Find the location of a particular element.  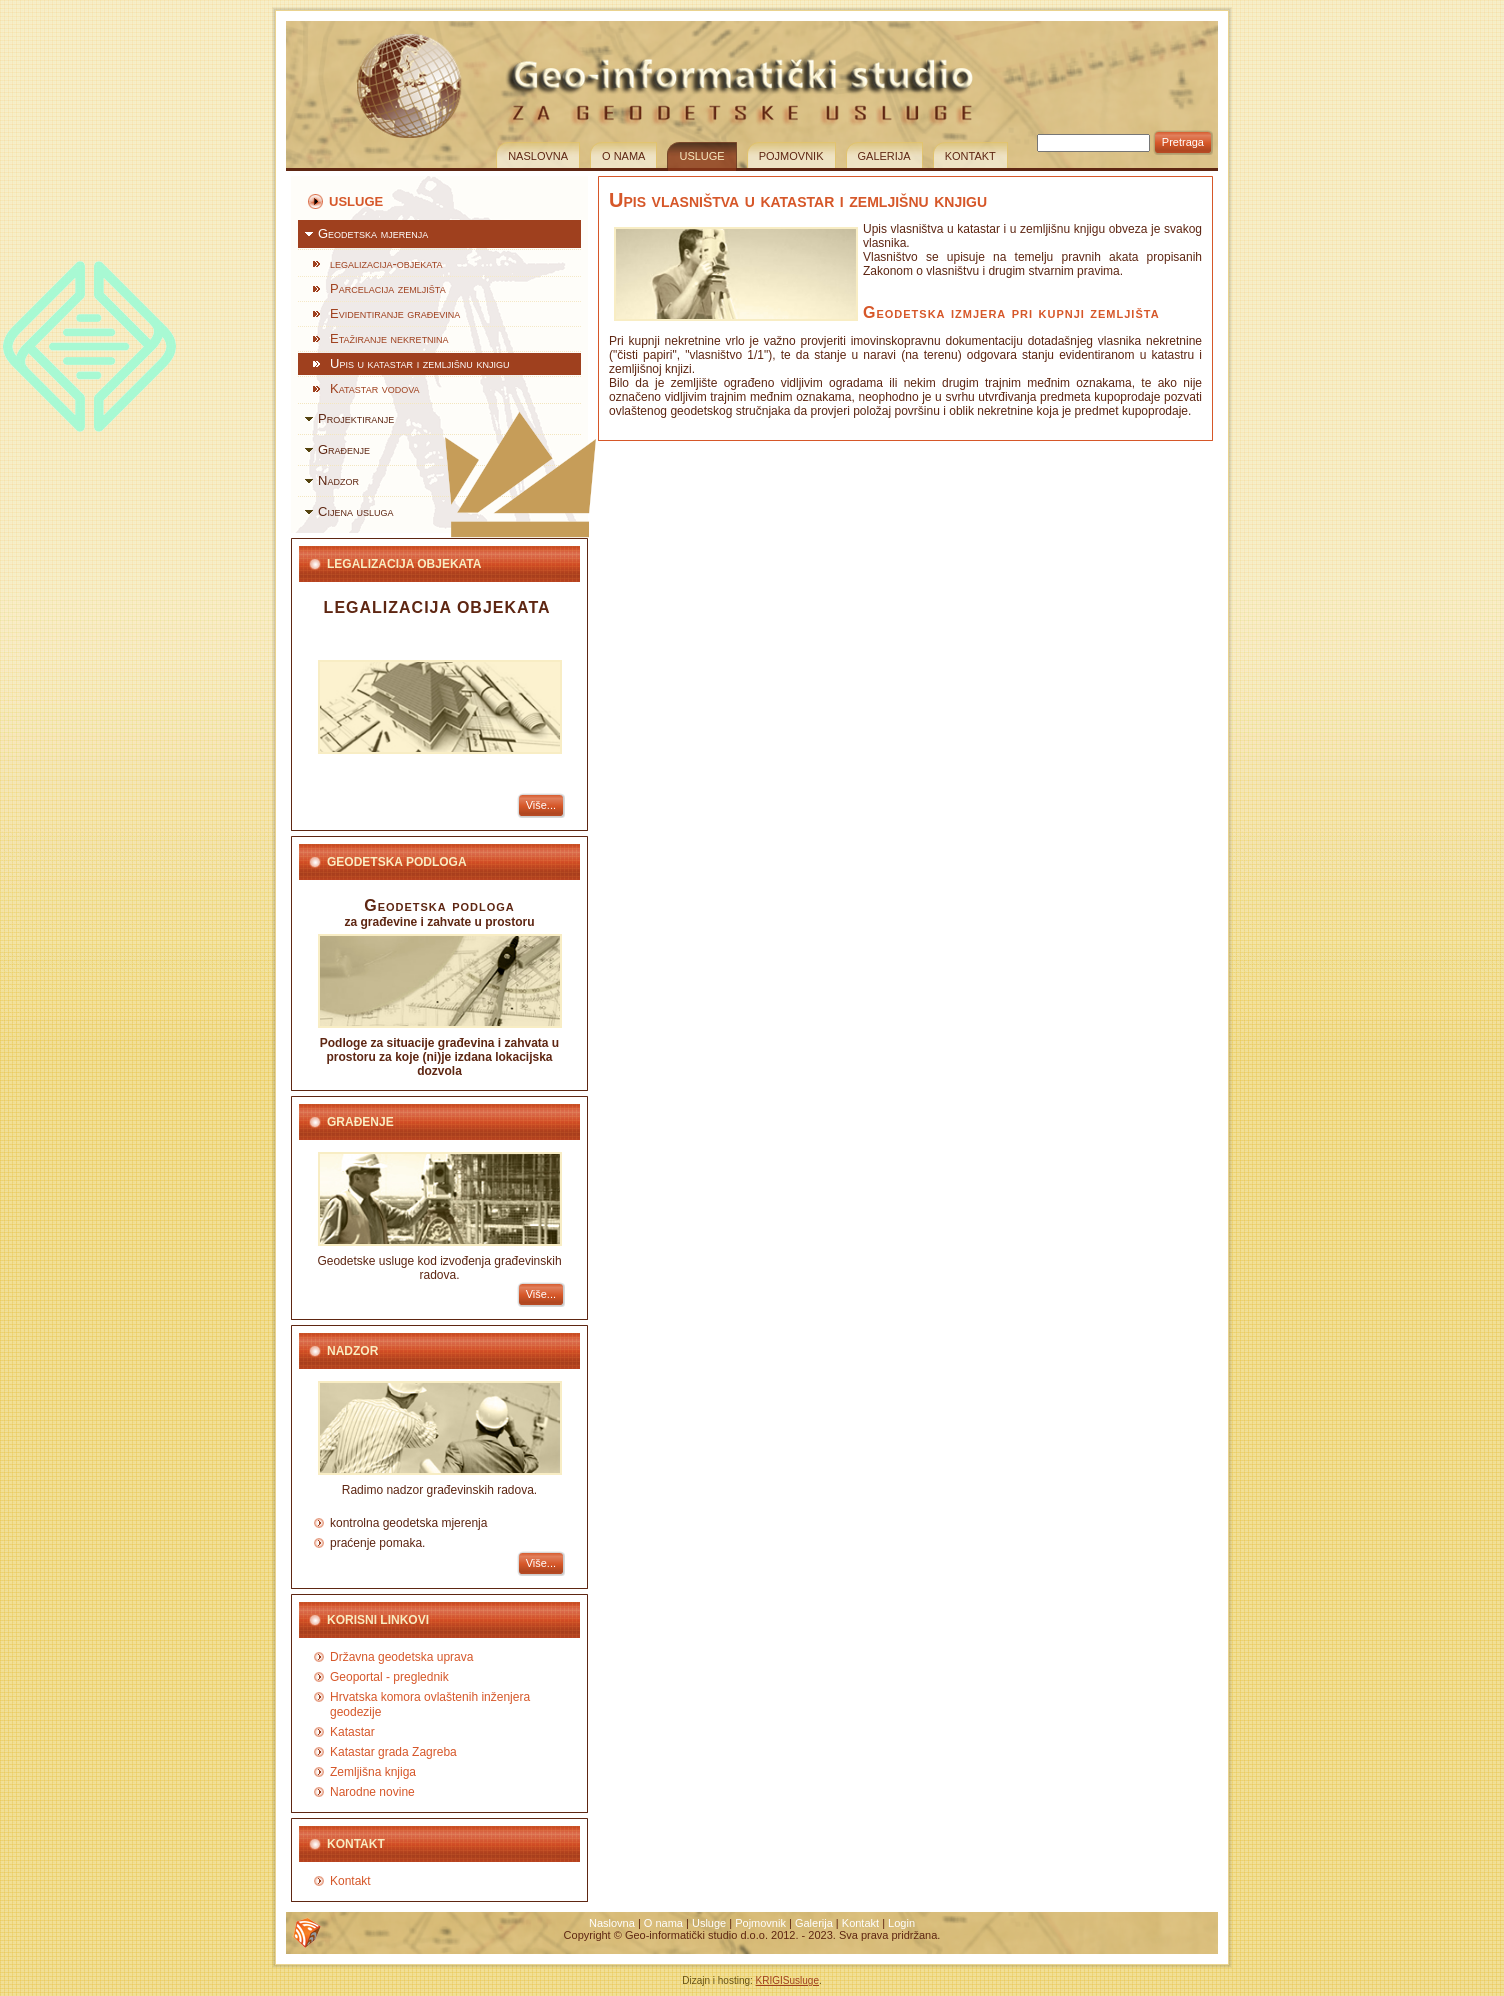

open the WazirX cryptocurrency exchange app is located at coordinates (520, 474).